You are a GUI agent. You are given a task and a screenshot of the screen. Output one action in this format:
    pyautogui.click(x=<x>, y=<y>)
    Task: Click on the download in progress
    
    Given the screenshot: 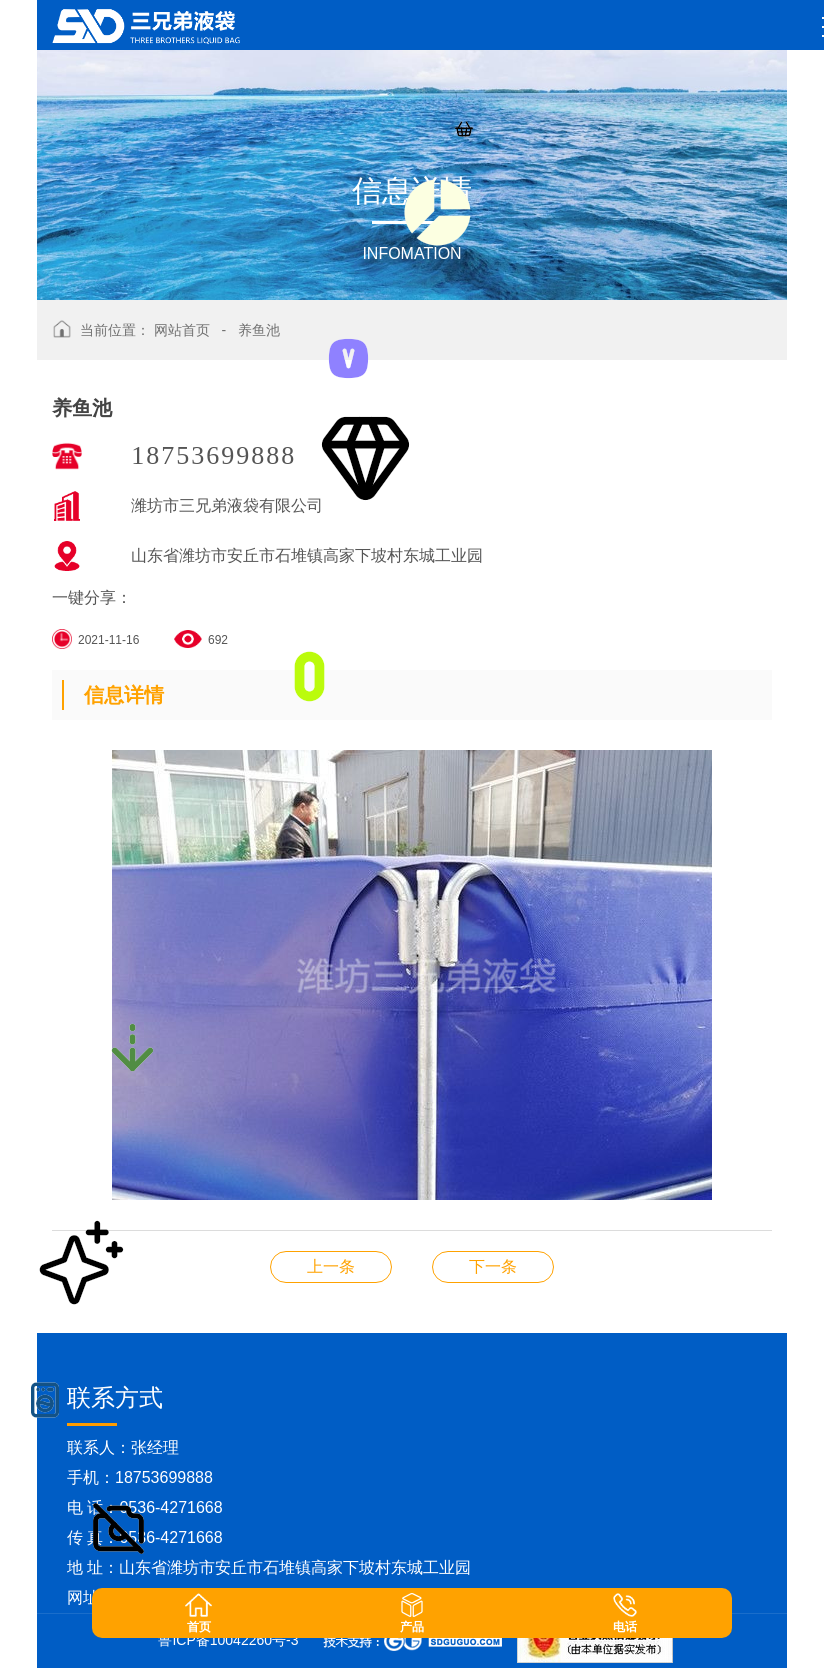 What is the action you would take?
    pyautogui.click(x=132, y=1047)
    